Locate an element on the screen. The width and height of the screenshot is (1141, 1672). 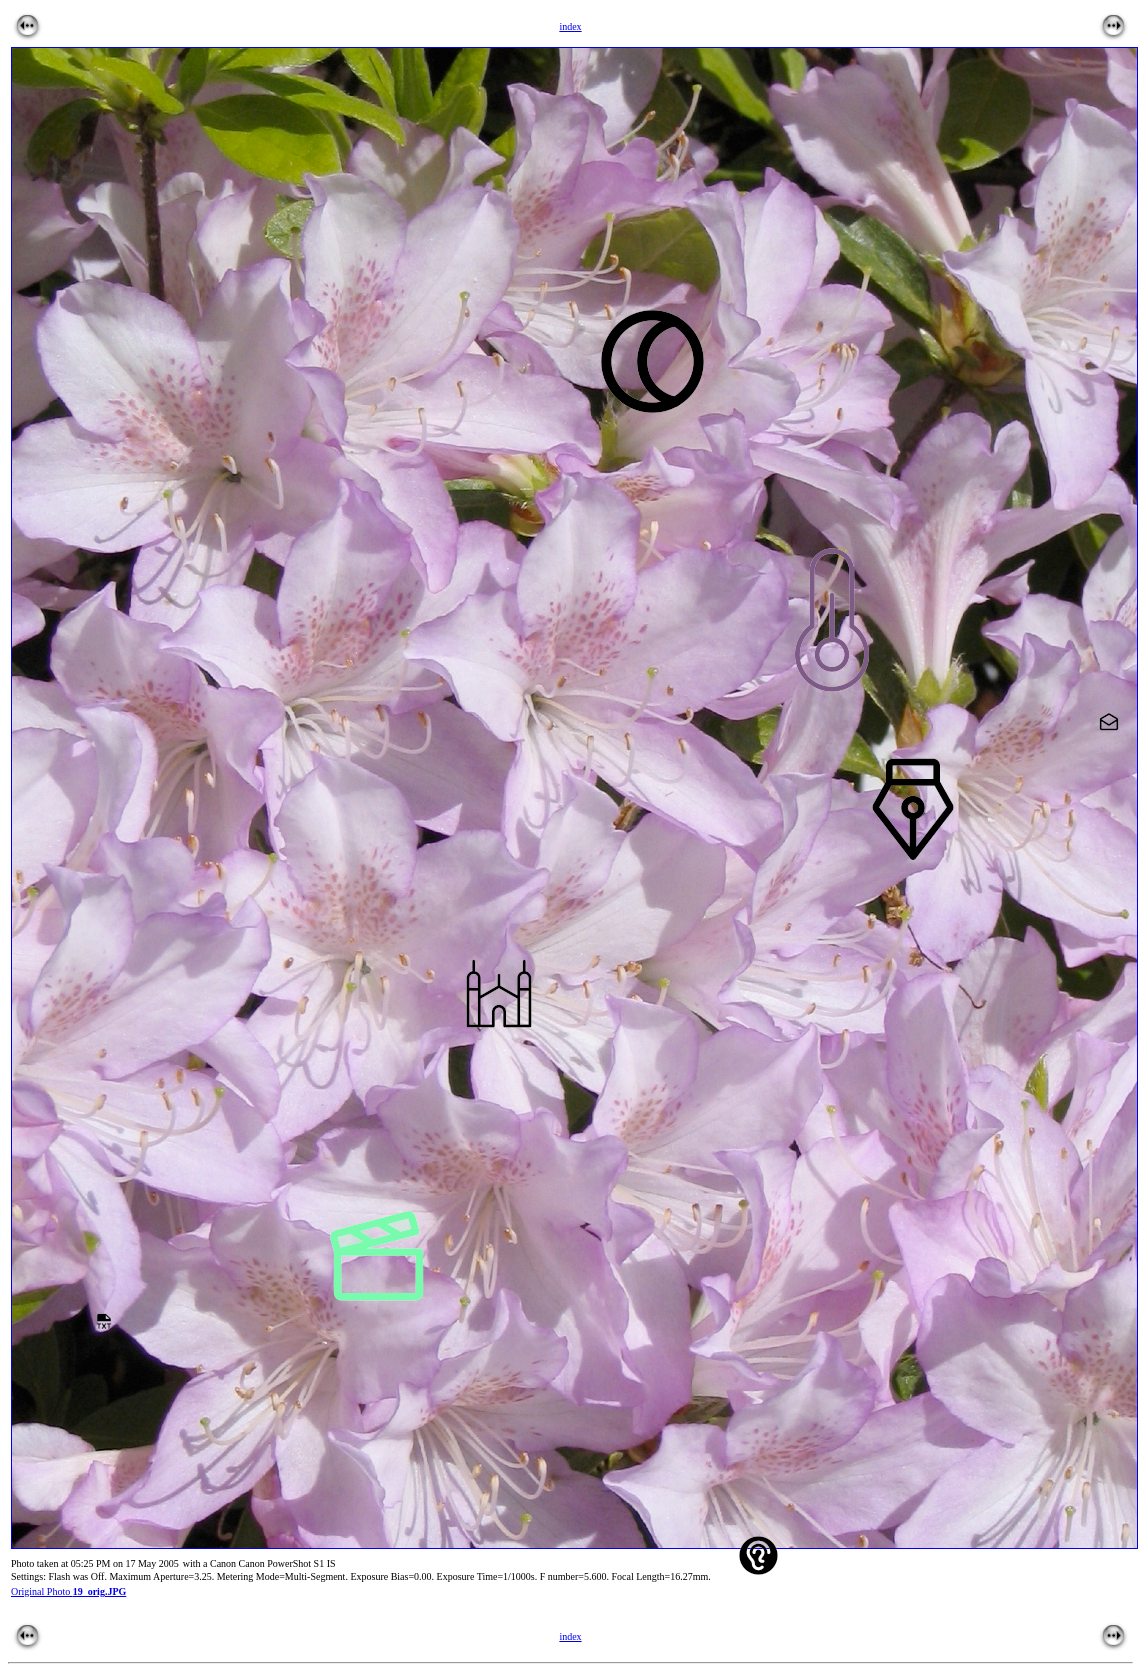
access accessibility or hearing settings is located at coordinates (758, 1555).